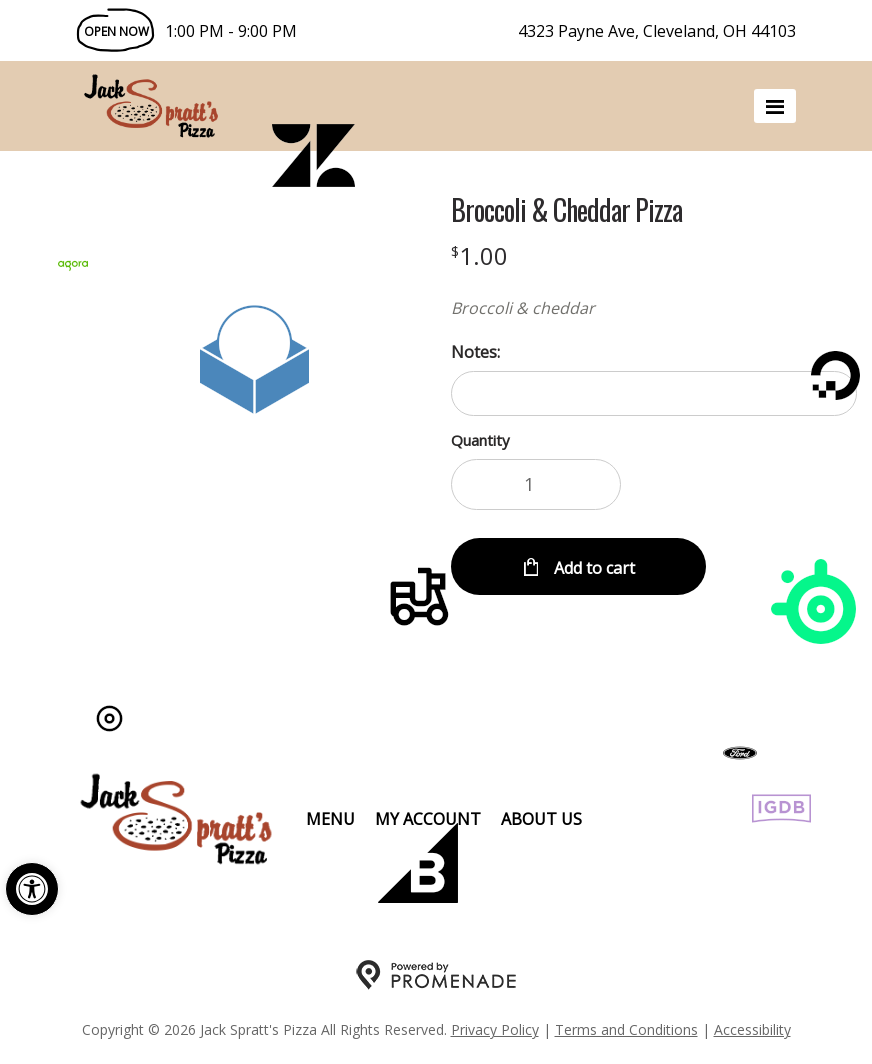 The height and width of the screenshot is (1064, 872). I want to click on open Roundcube webmail client, so click(254, 359).